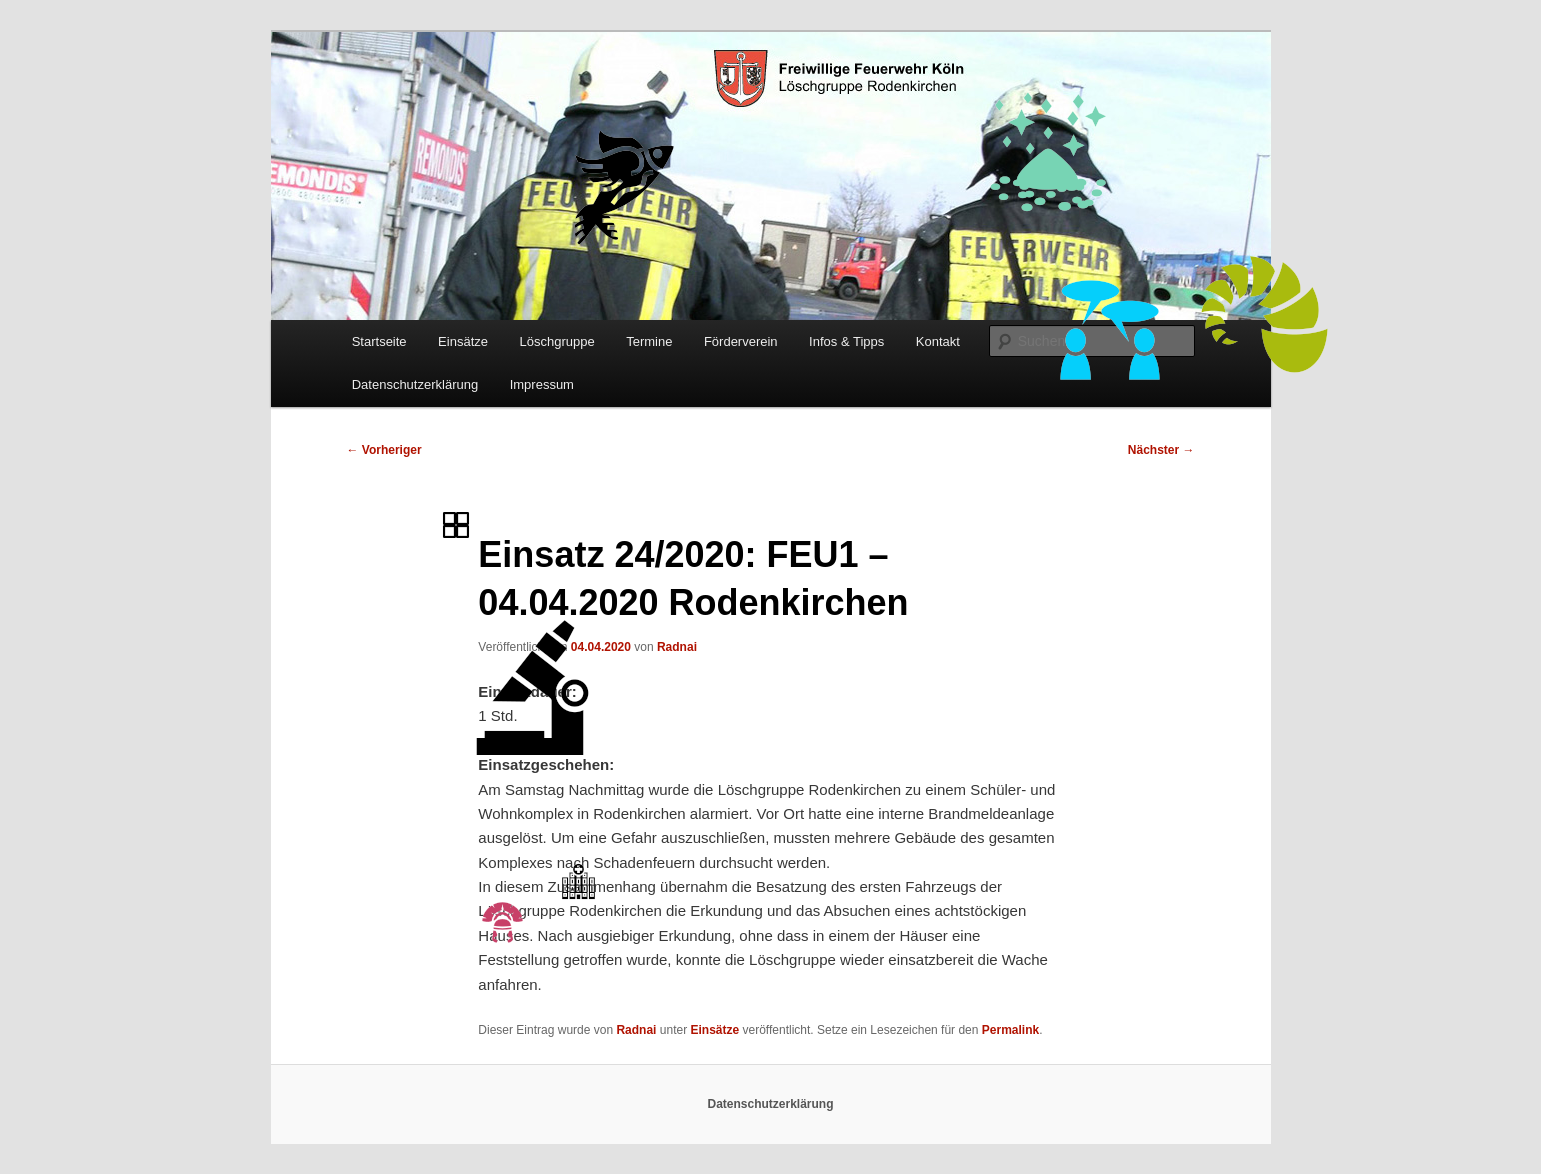  Describe the element at coordinates (532, 686) in the screenshot. I see `access research or analysis tools` at that location.